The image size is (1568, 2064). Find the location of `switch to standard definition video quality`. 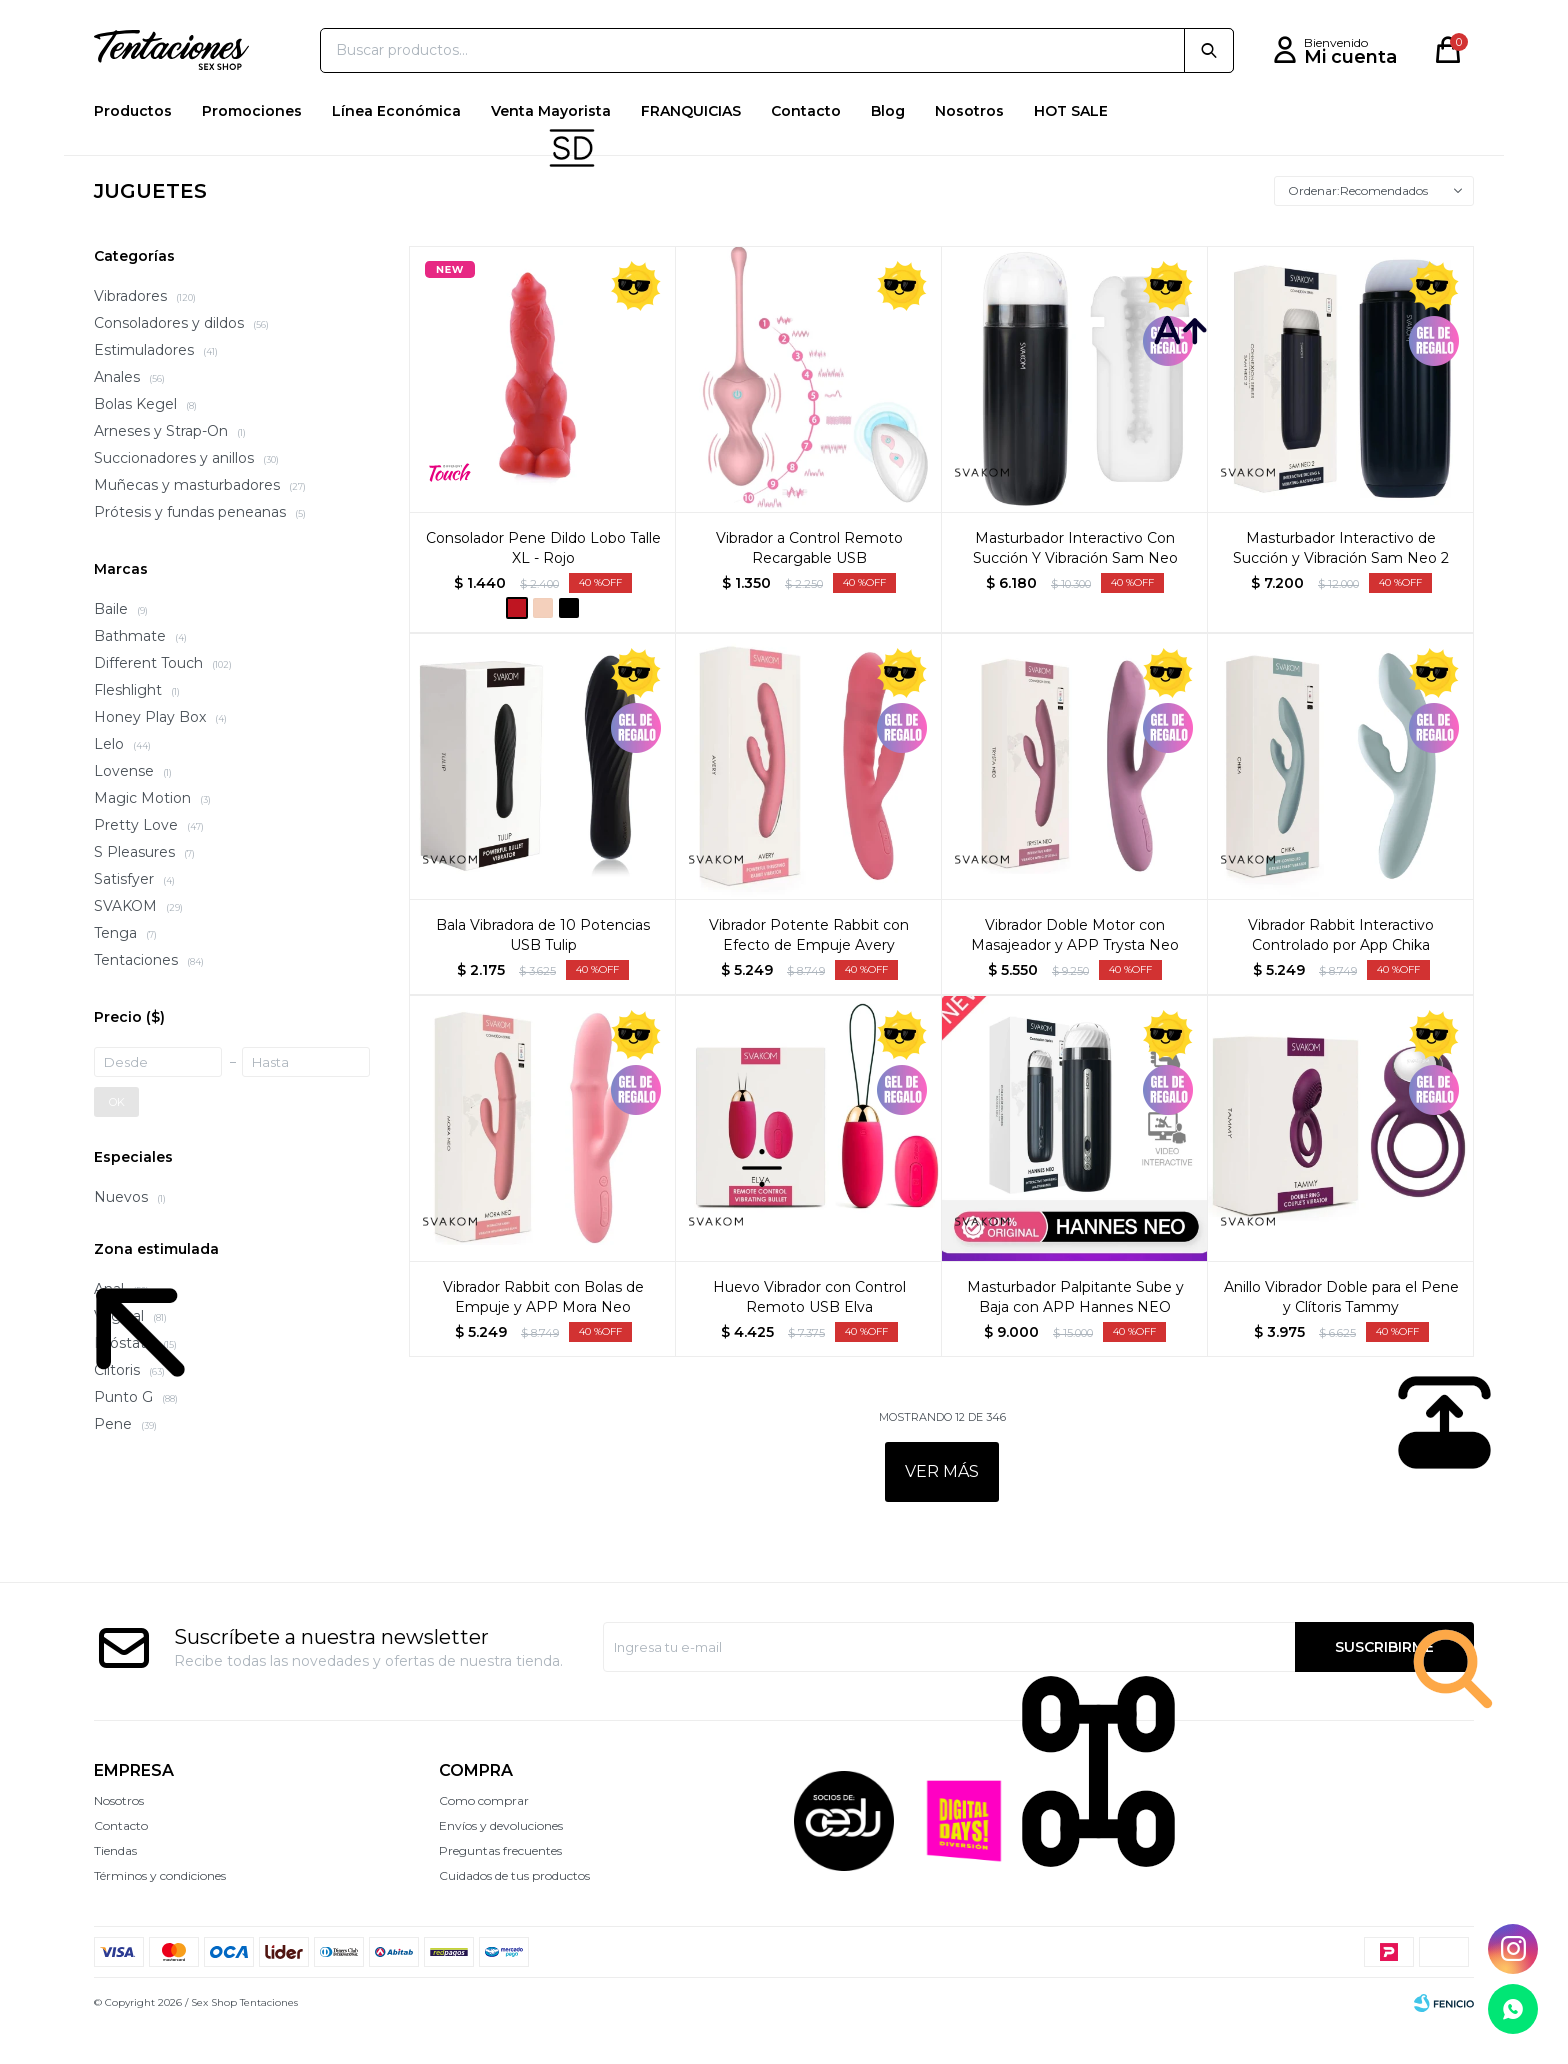

switch to standard definition video quality is located at coordinates (572, 148).